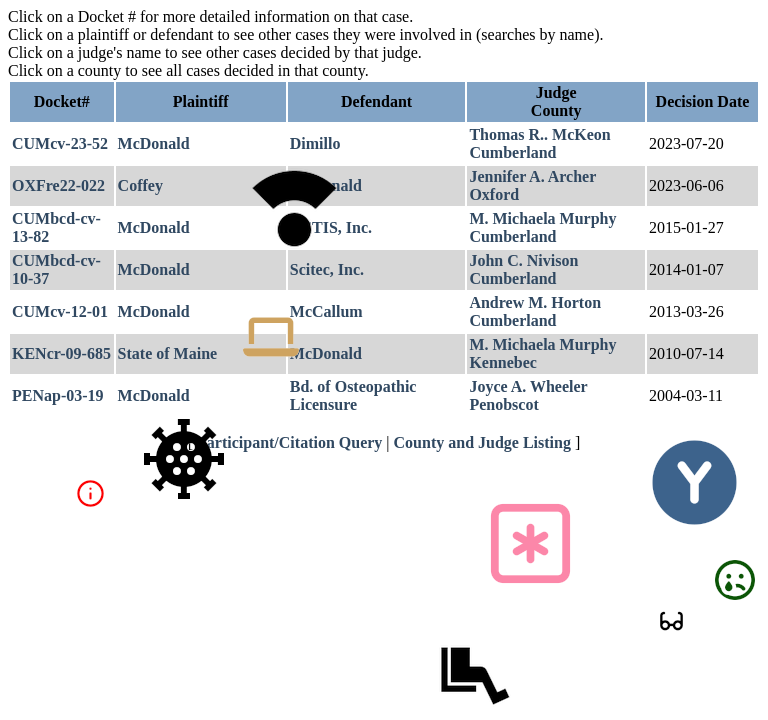 The width and height of the screenshot is (768, 720). Describe the element at coordinates (184, 459) in the screenshot. I see `view coronavirus or COVID-19 related information` at that location.